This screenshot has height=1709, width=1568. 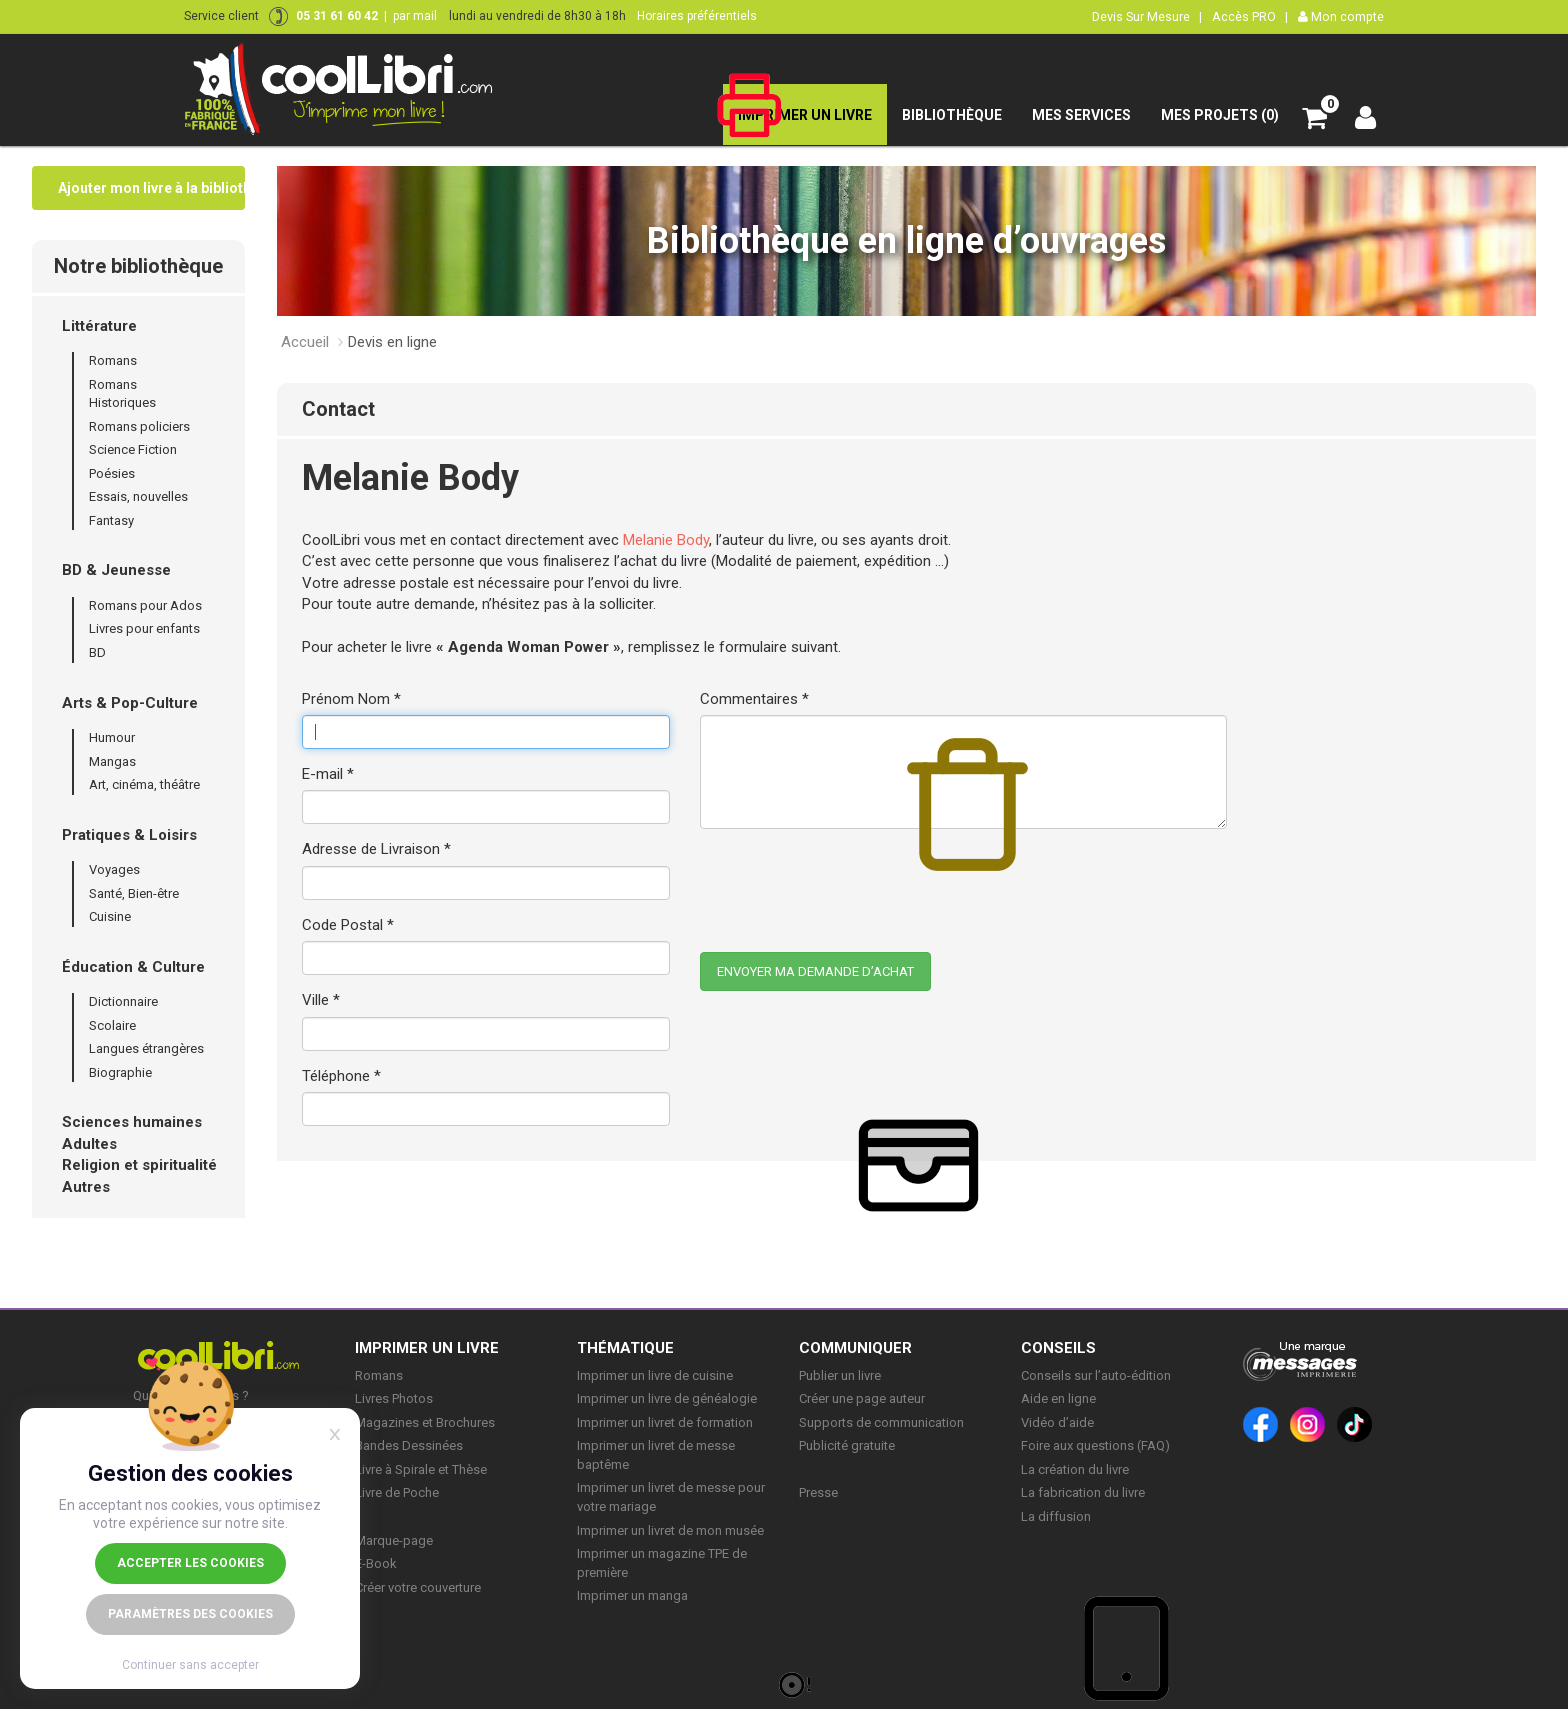 What do you see at coordinates (918, 1165) in the screenshot?
I see `access your wallet or saved payment methods` at bounding box center [918, 1165].